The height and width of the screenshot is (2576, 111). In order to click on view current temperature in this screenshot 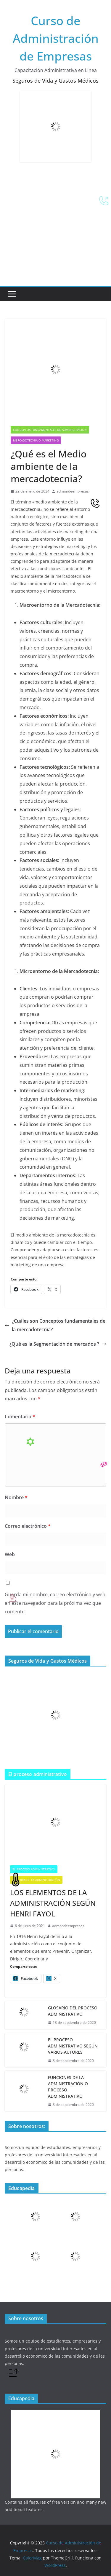, I will do `click(16, 1880)`.